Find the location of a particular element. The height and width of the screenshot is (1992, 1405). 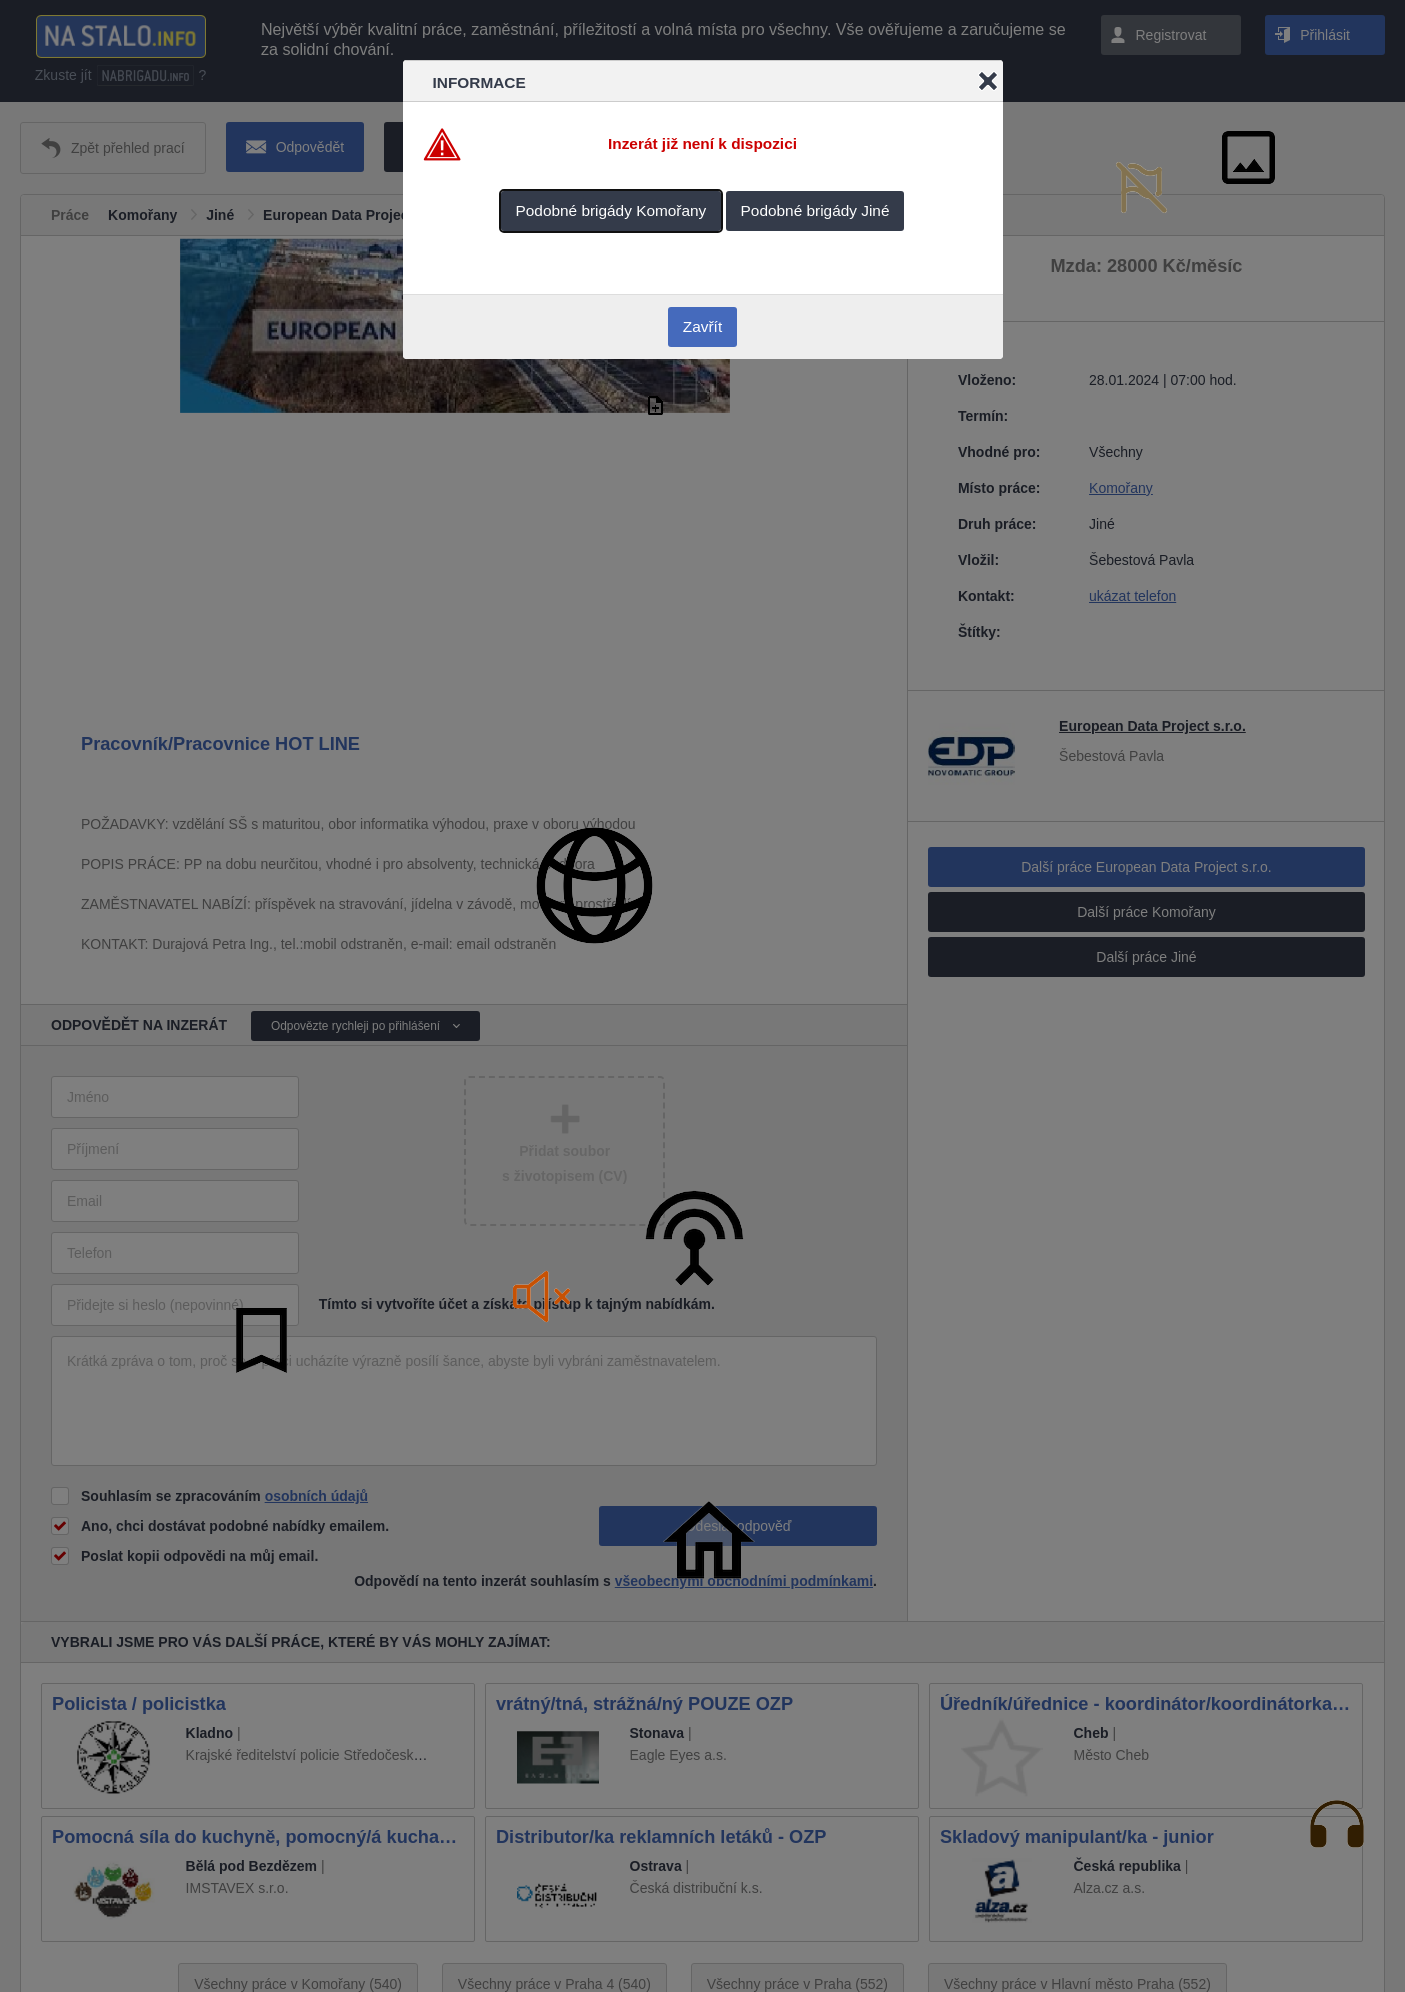

disable flag or marker is located at coordinates (1141, 187).